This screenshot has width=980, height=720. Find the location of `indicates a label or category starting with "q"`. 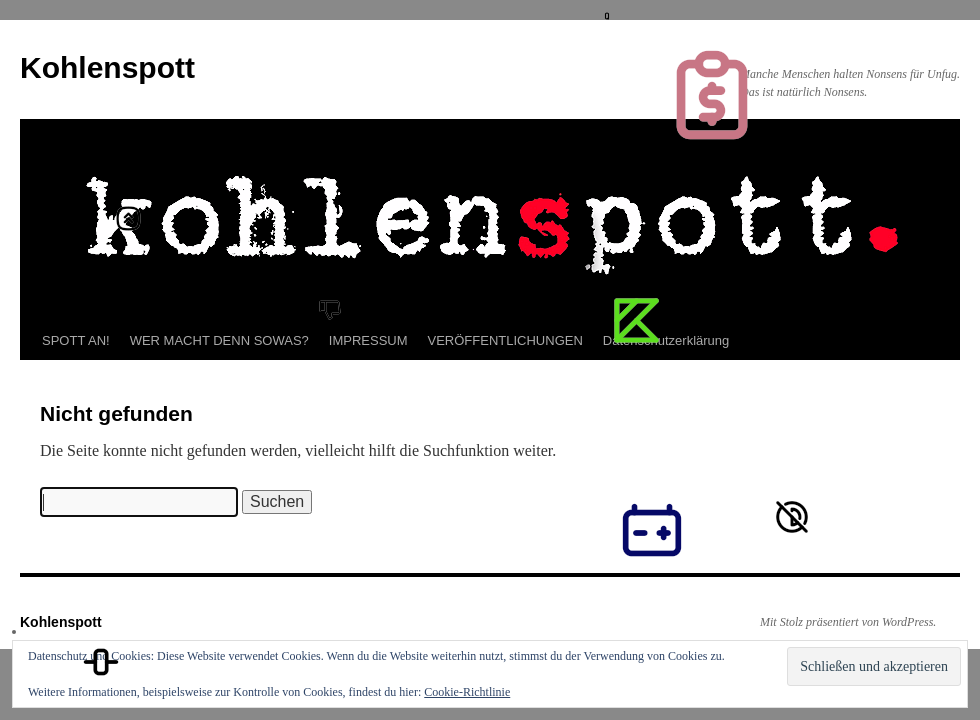

indicates a label or category starting with "q" is located at coordinates (607, 16).